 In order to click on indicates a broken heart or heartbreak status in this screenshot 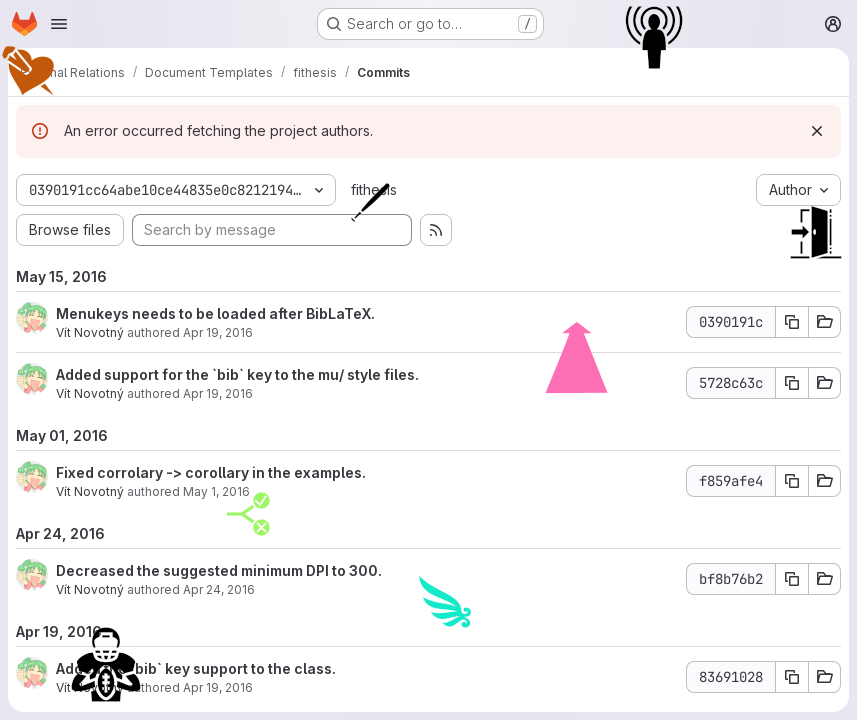, I will do `click(28, 70)`.